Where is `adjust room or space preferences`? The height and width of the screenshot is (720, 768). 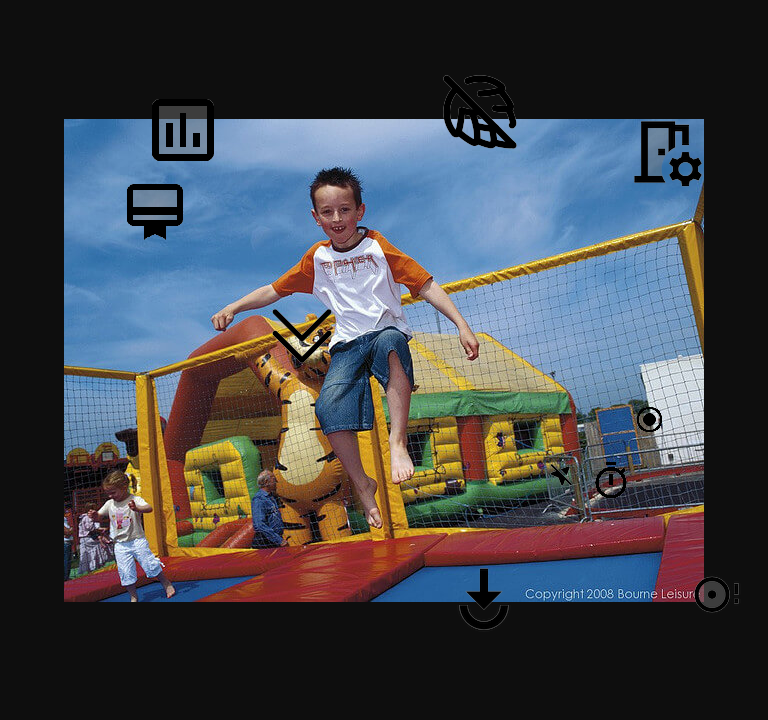 adjust room or space preferences is located at coordinates (665, 152).